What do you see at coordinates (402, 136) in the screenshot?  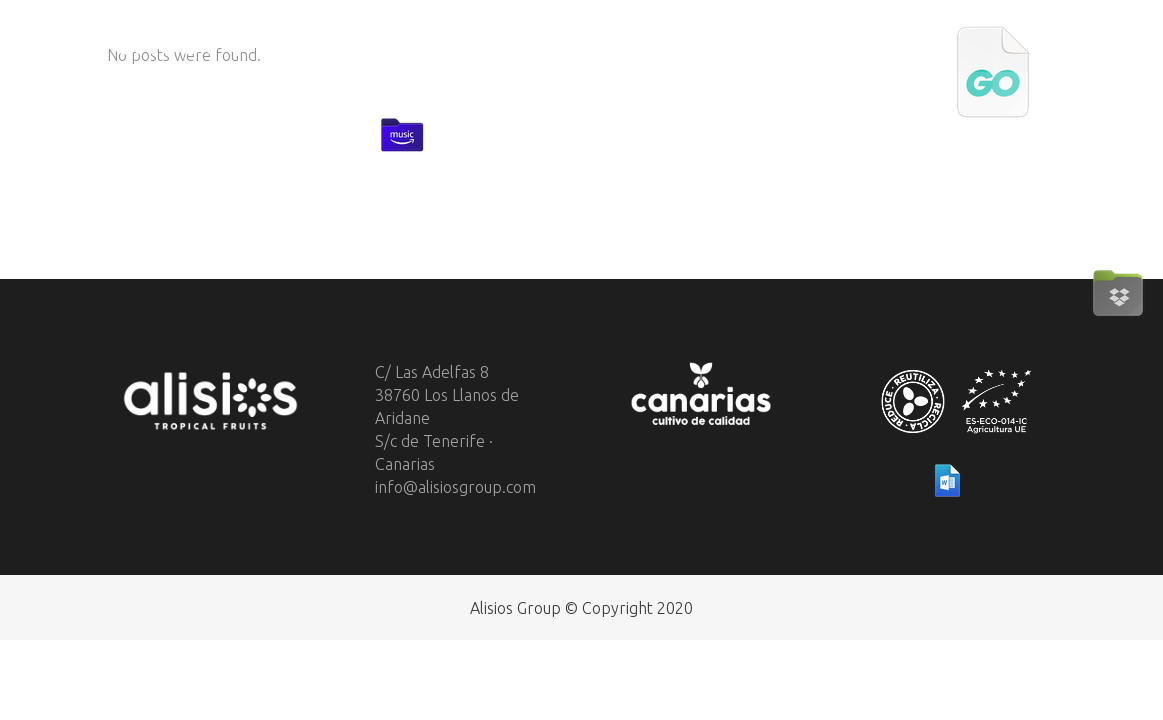 I see `open folder containing amazon music files` at bounding box center [402, 136].